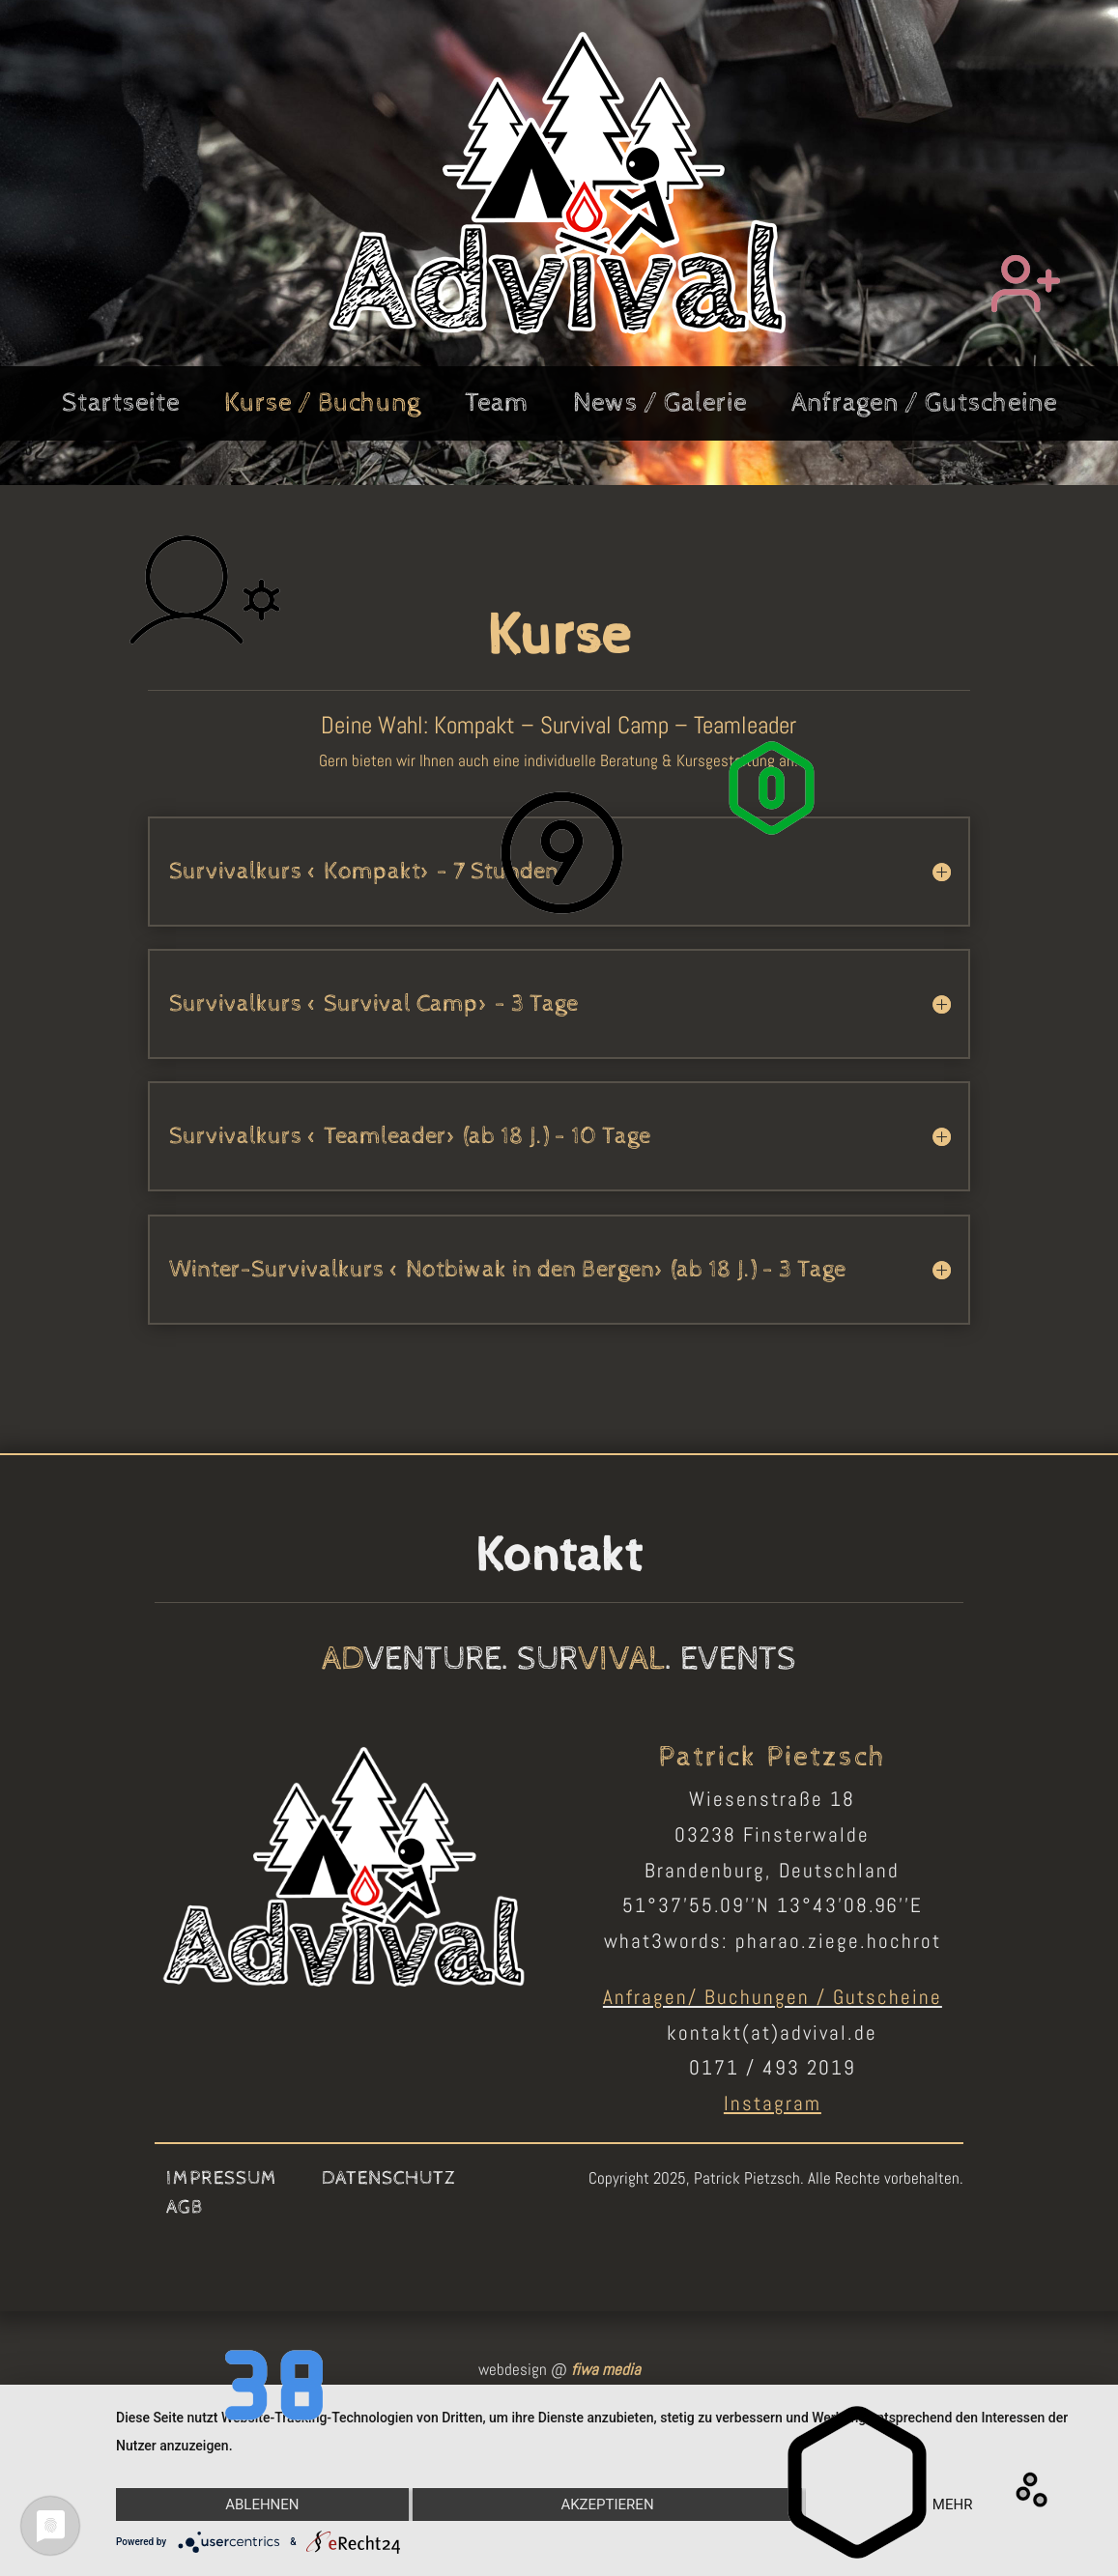 Image resolution: width=1118 pixels, height=2576 pixels. I want to click on indicates item number nine in a list or sequence, so click(561, 852).